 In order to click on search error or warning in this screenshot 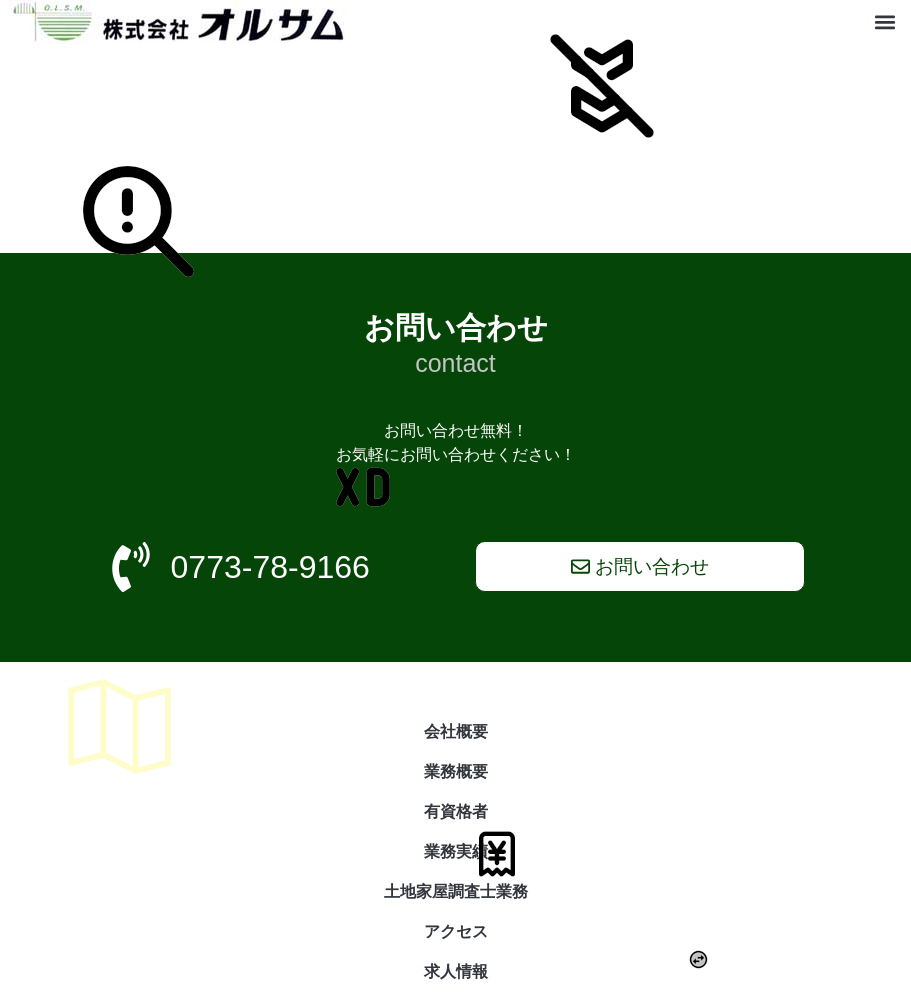, I will do `click(138, 221)`.